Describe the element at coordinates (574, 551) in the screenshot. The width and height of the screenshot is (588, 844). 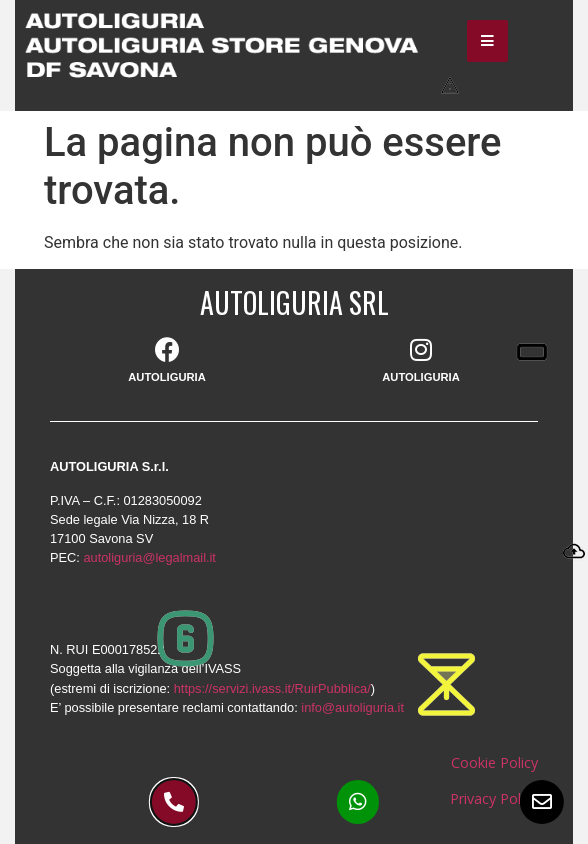
I see `upload file to cloud storage` at that location.